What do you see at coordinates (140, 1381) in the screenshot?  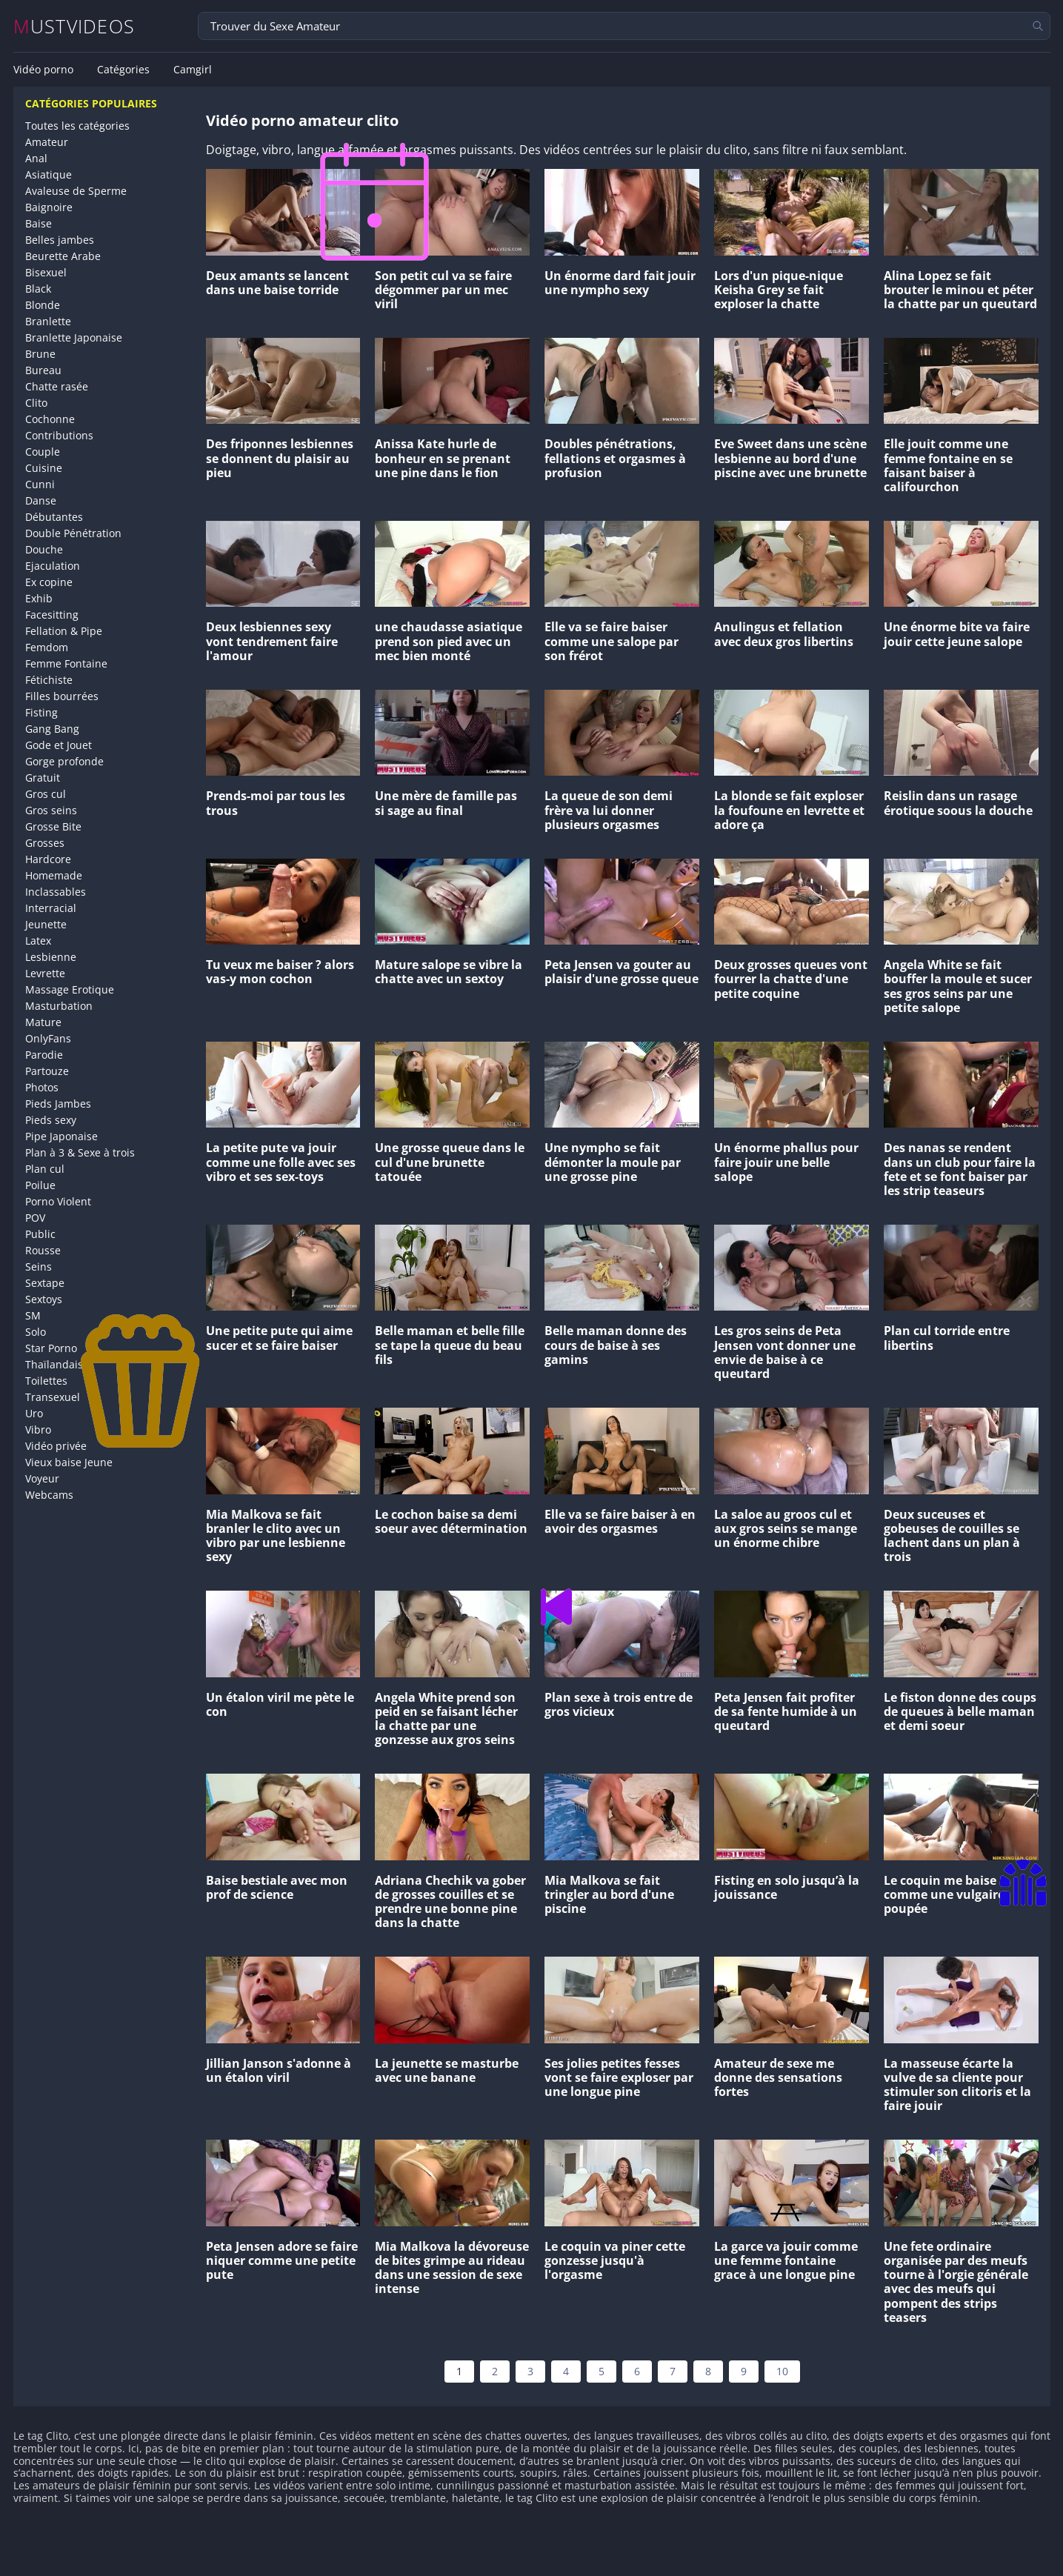 I see `access movies or entertainment content` at bounding box center [140, 1381].